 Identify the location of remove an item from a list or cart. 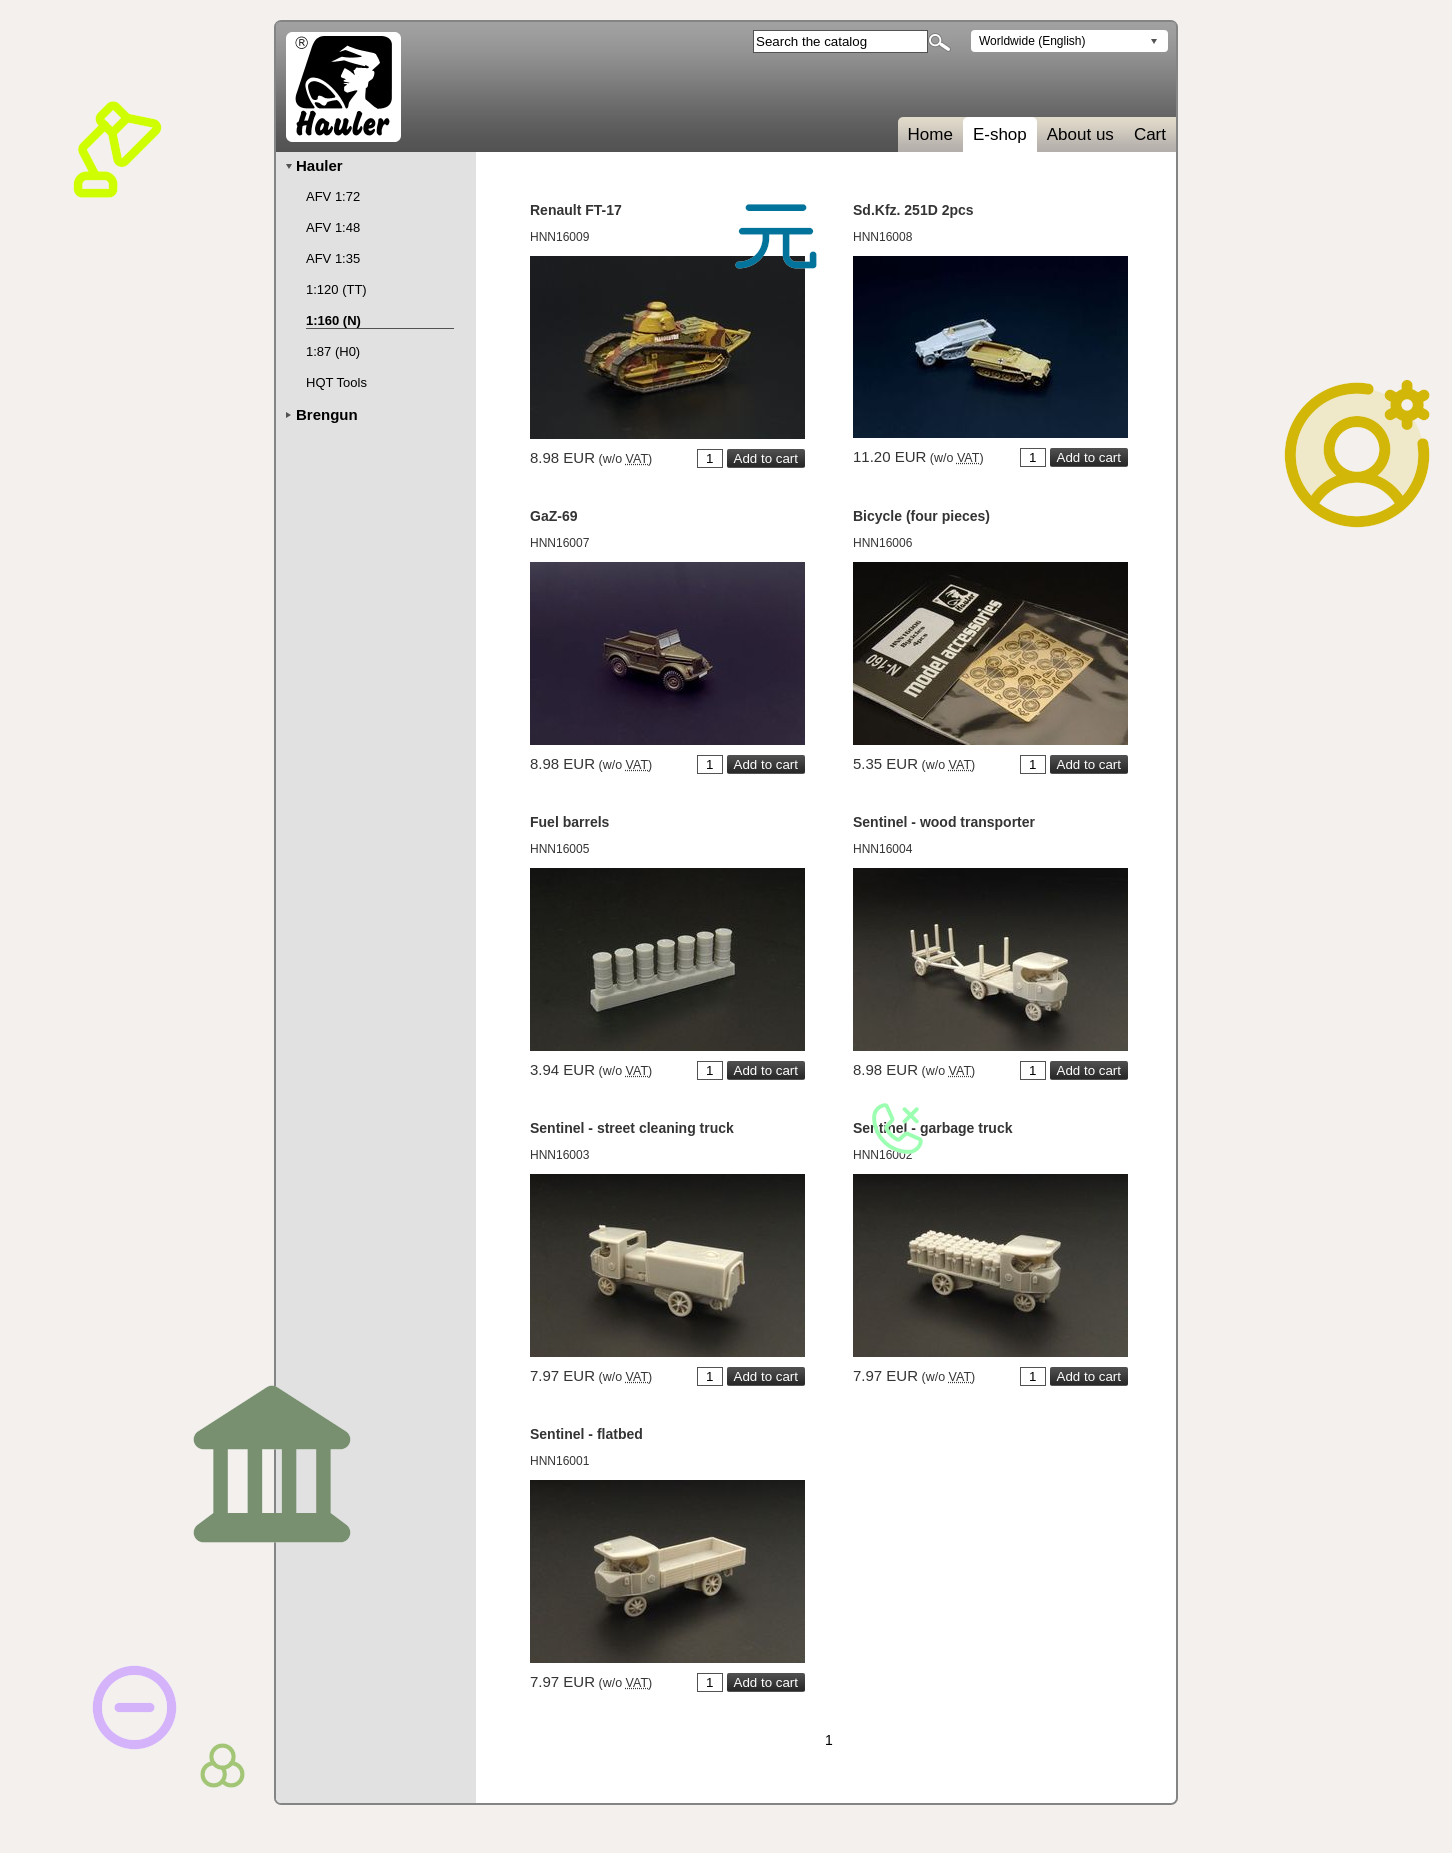
(134, 1707).